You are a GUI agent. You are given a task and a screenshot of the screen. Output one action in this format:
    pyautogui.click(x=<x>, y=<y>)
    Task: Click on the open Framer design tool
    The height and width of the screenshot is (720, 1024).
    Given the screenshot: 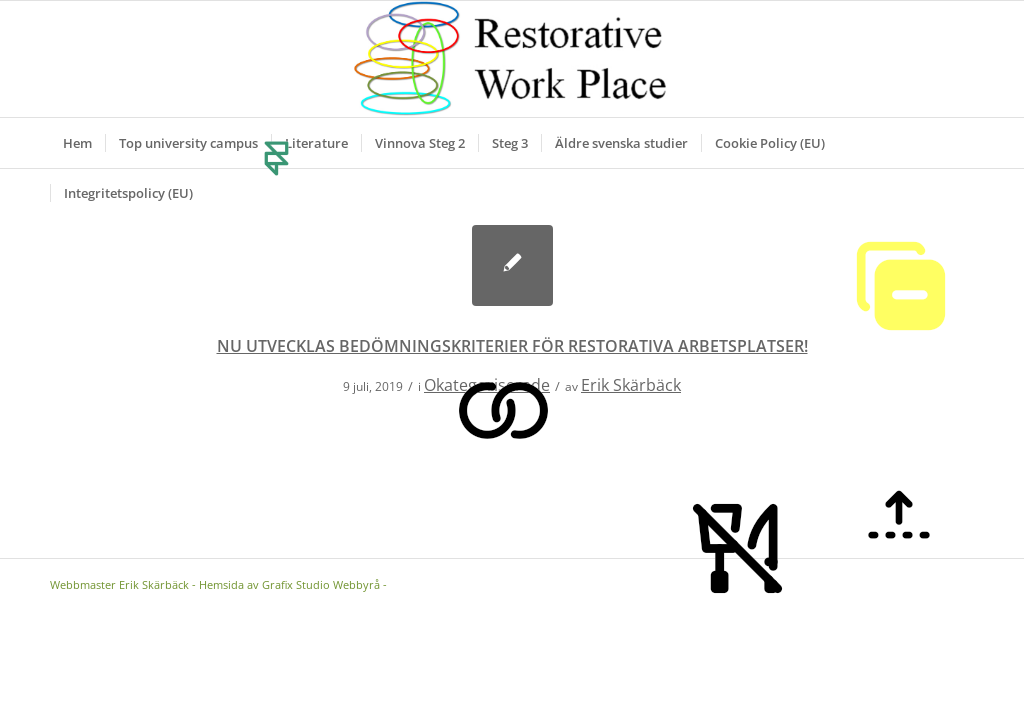 What is the action you would take?
    pyautogui.click(x=276, y=158)
    